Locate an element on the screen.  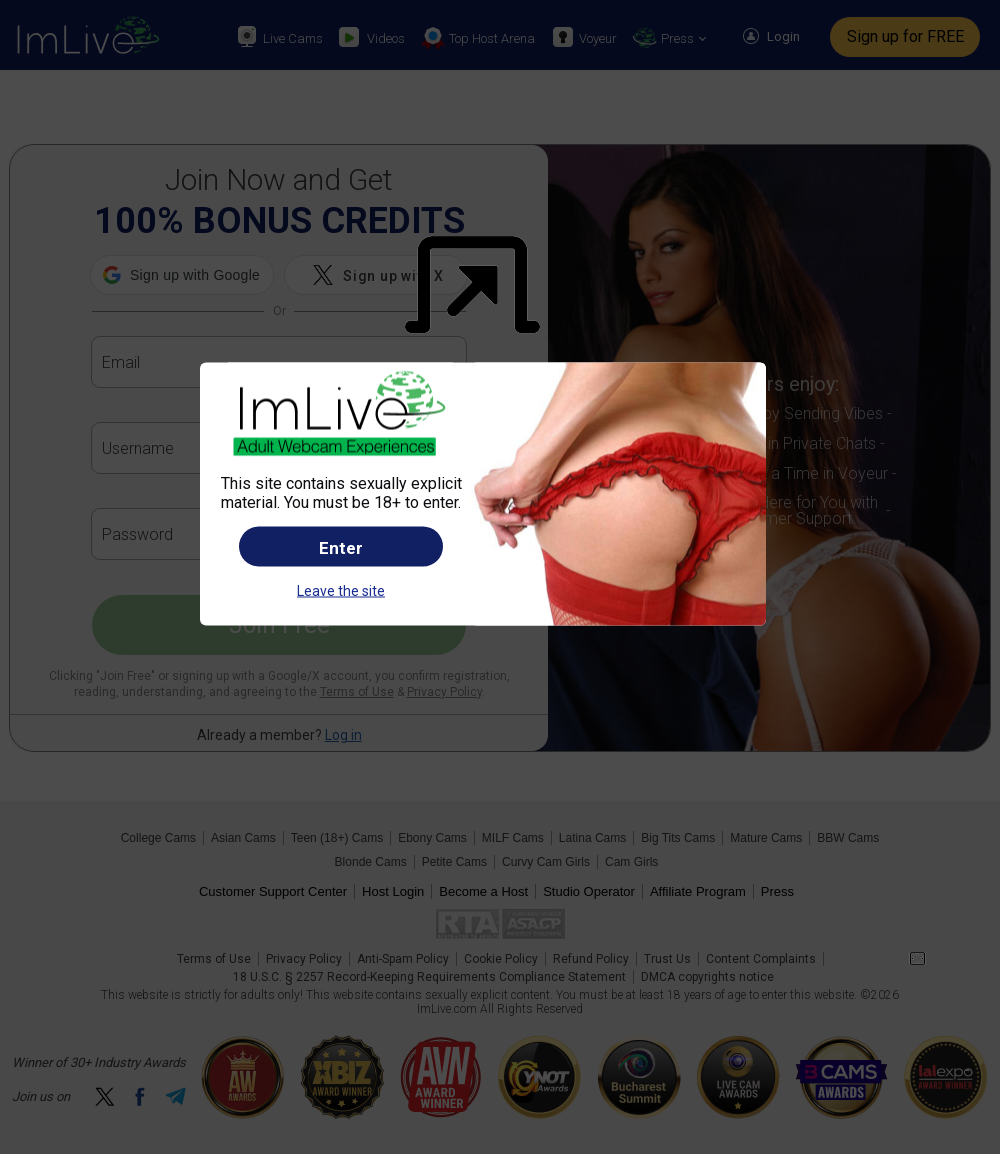
open link in a new tab or window is located at coordinates (472, 282).